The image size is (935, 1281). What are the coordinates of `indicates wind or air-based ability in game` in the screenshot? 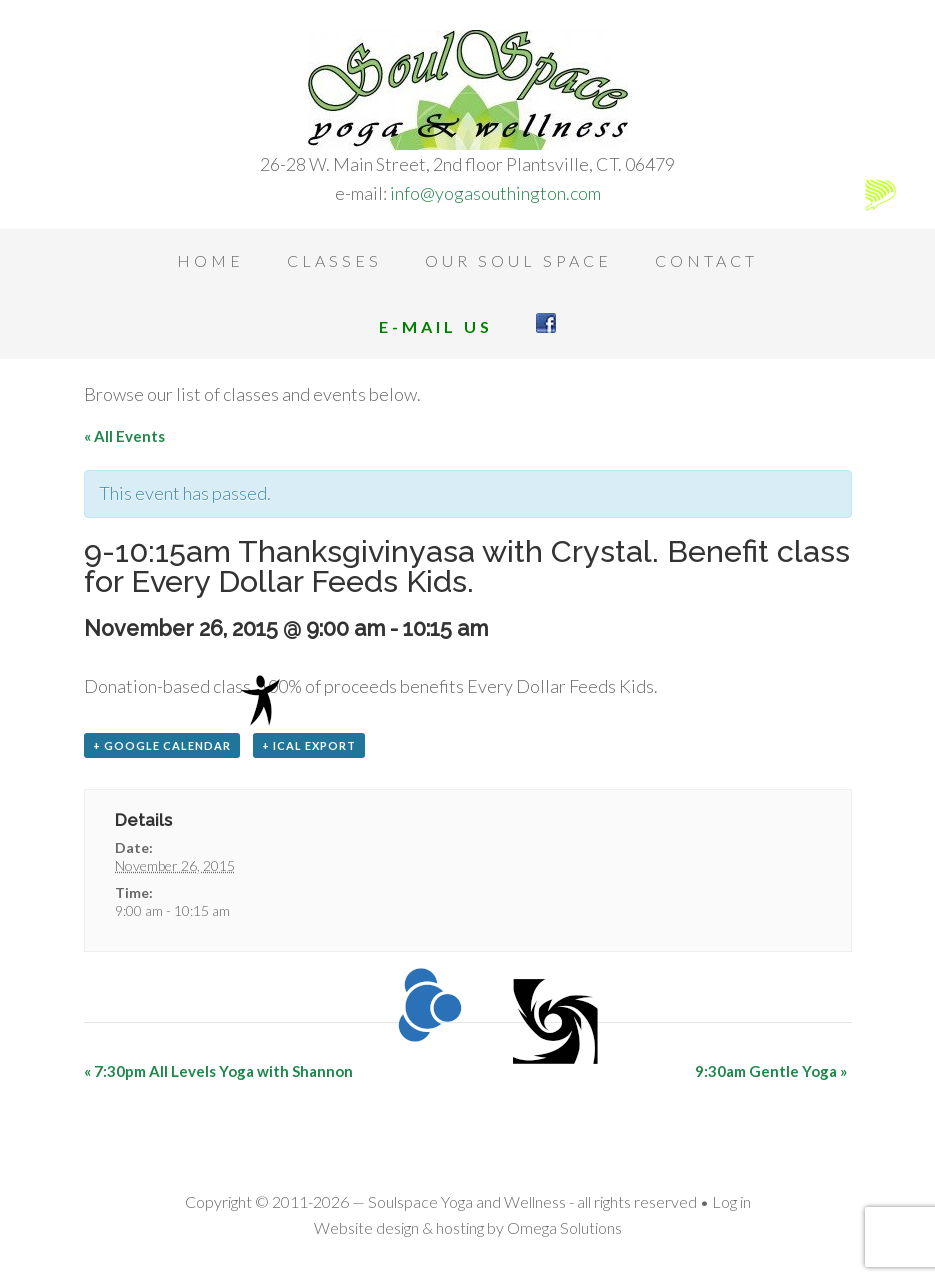 It's located at (555, 1021).